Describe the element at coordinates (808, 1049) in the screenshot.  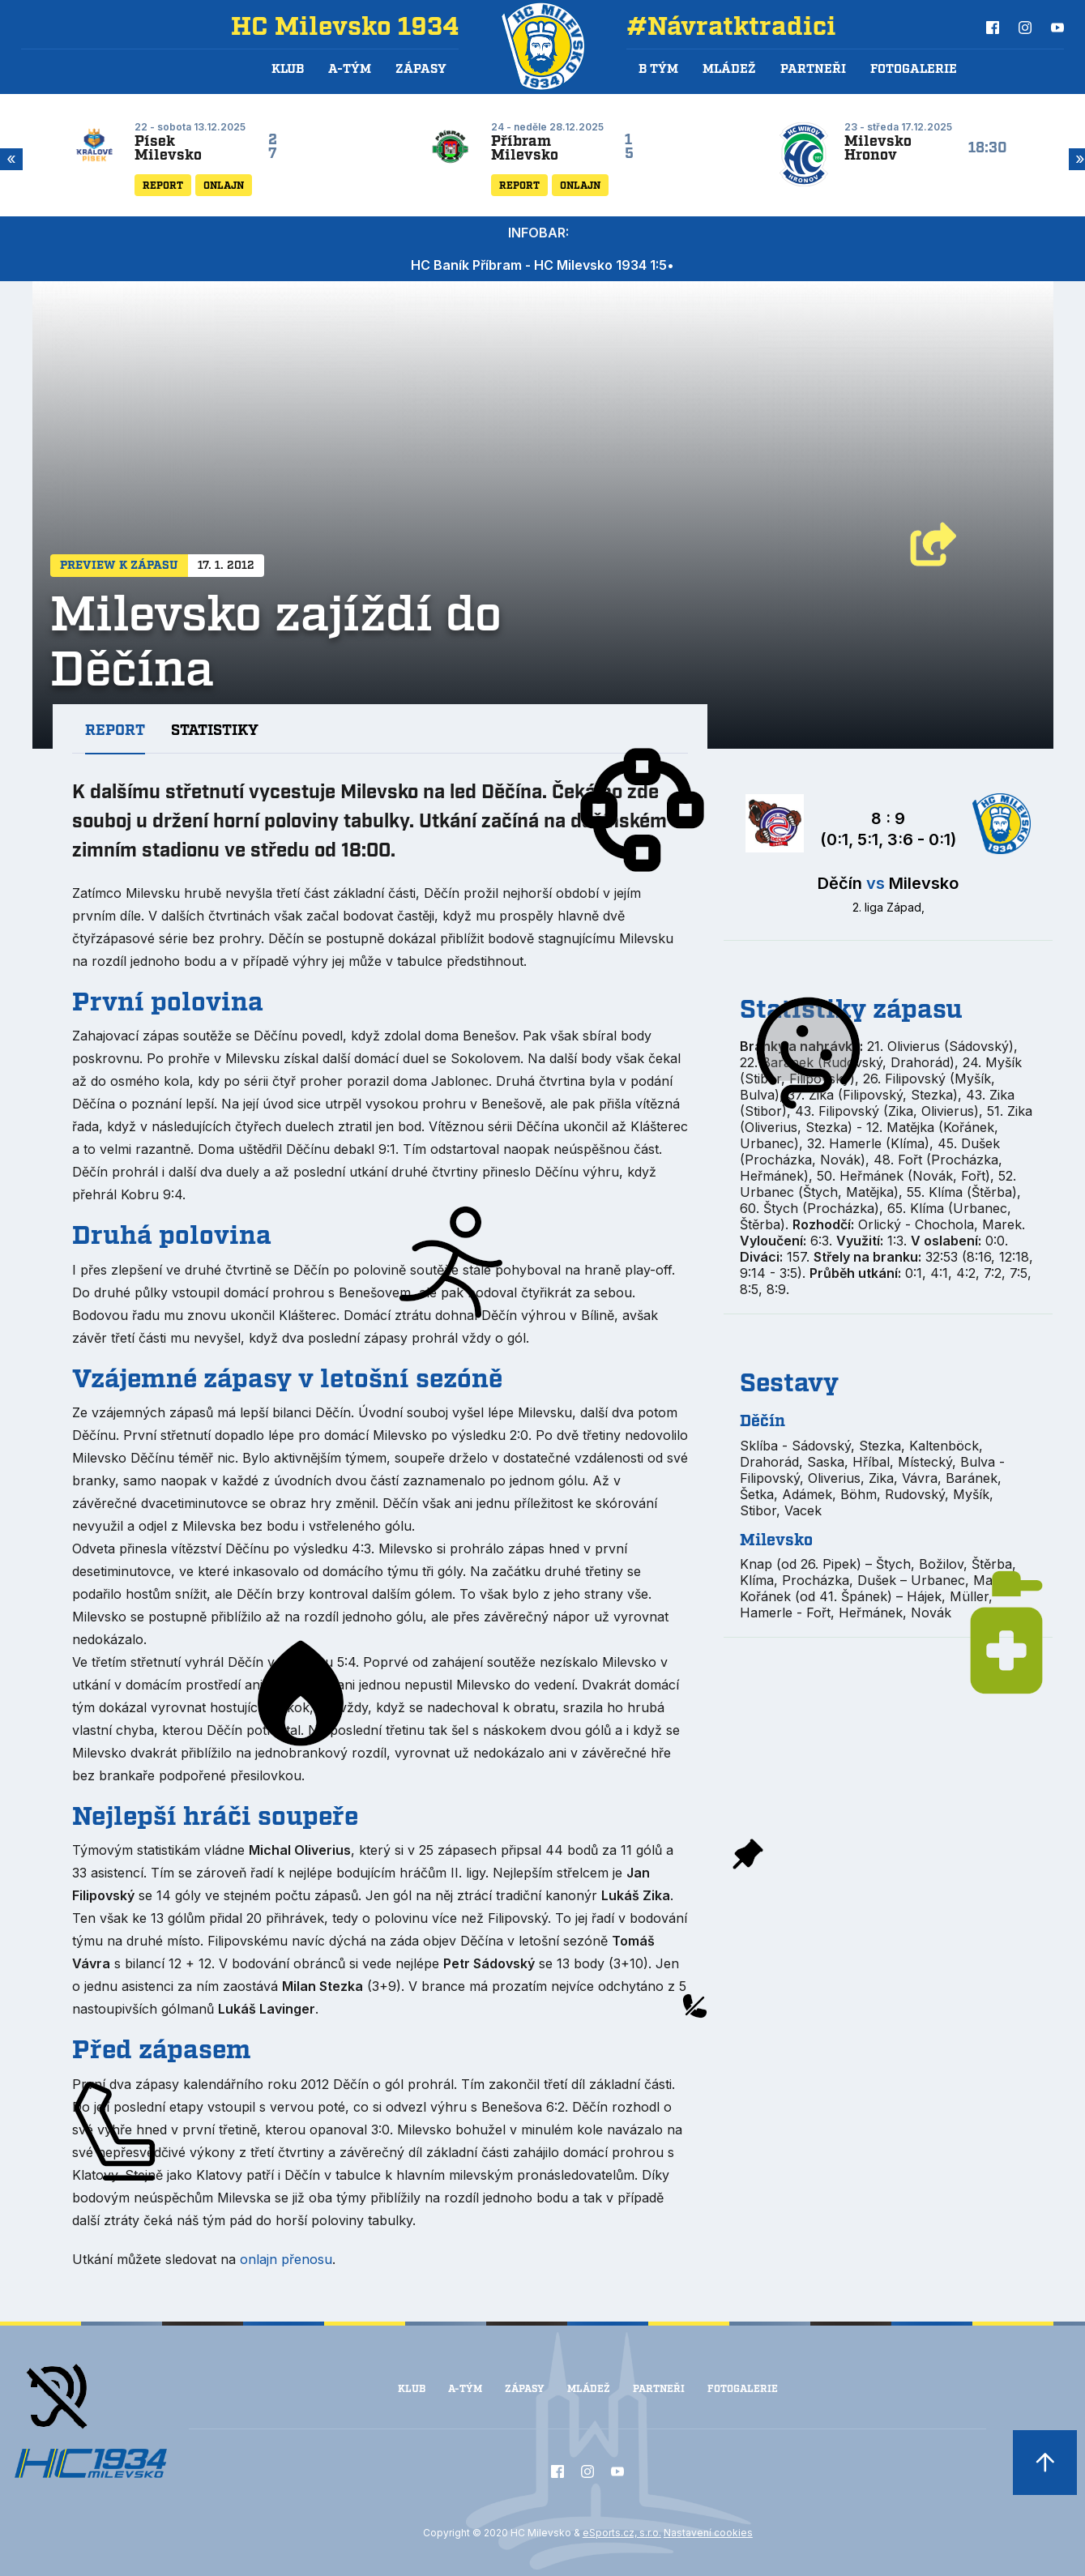
I see `react with a melting or overwhelmed emoji` at that location.